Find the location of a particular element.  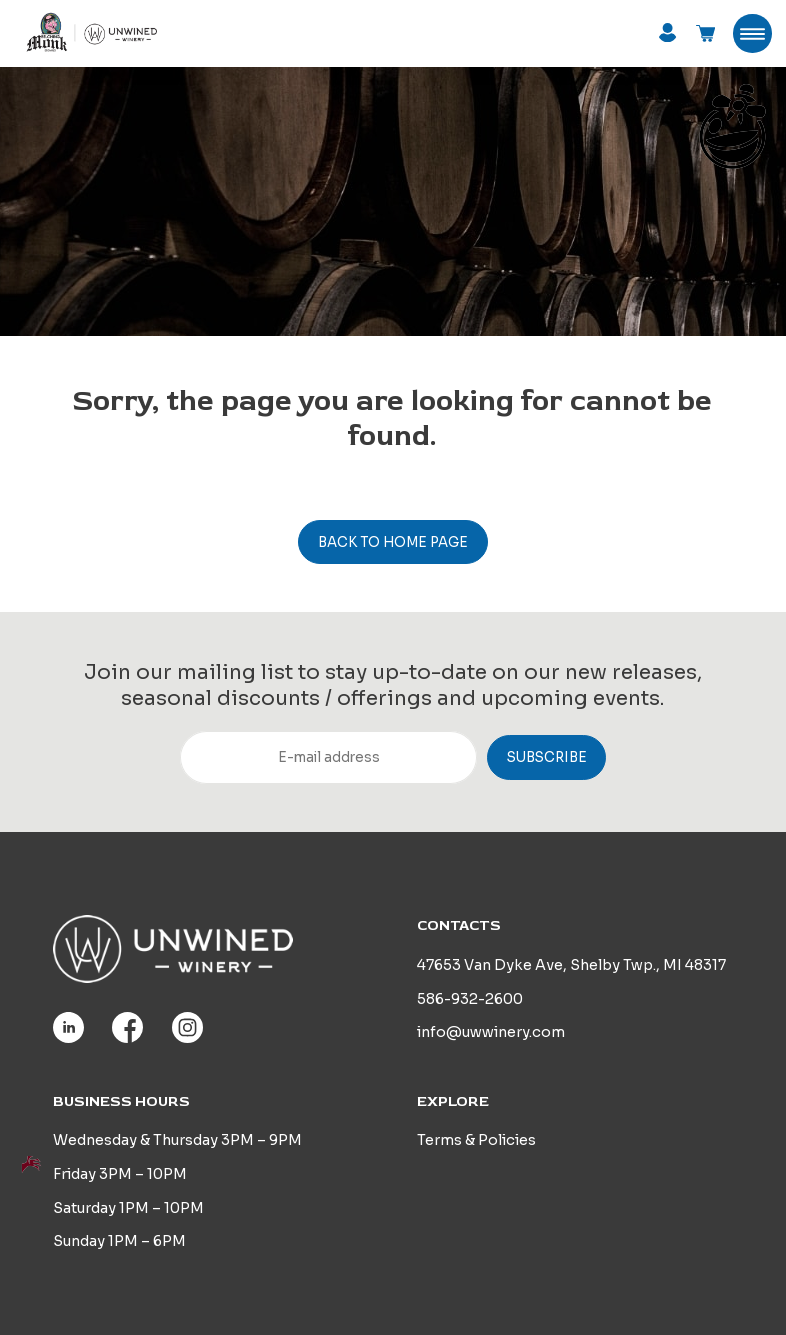

select evil or dark faction in game is located at coordinates (31, 1164).